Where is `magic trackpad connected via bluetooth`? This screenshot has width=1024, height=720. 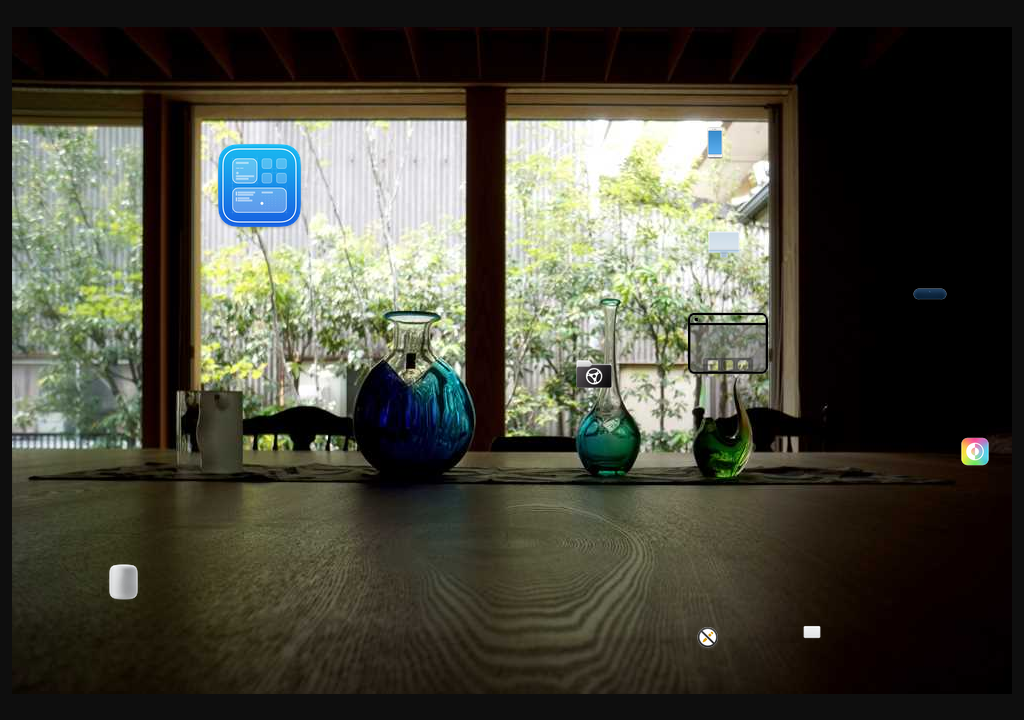
magic trackpad connected via bluetooth is located at coordinates (812, 632).